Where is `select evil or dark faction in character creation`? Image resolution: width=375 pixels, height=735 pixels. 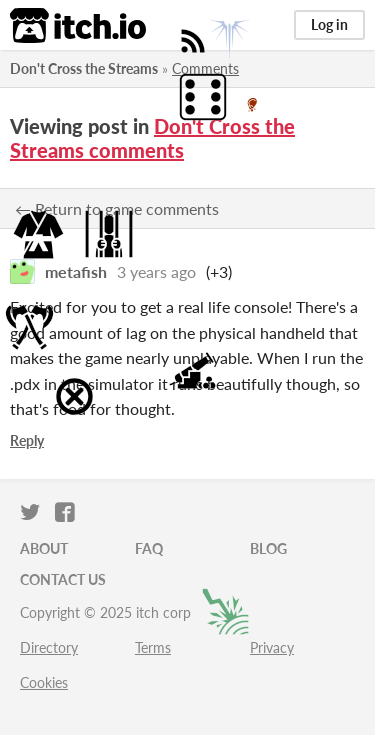 select evil or dark faction in character creation is located at coordinates (229, 39).